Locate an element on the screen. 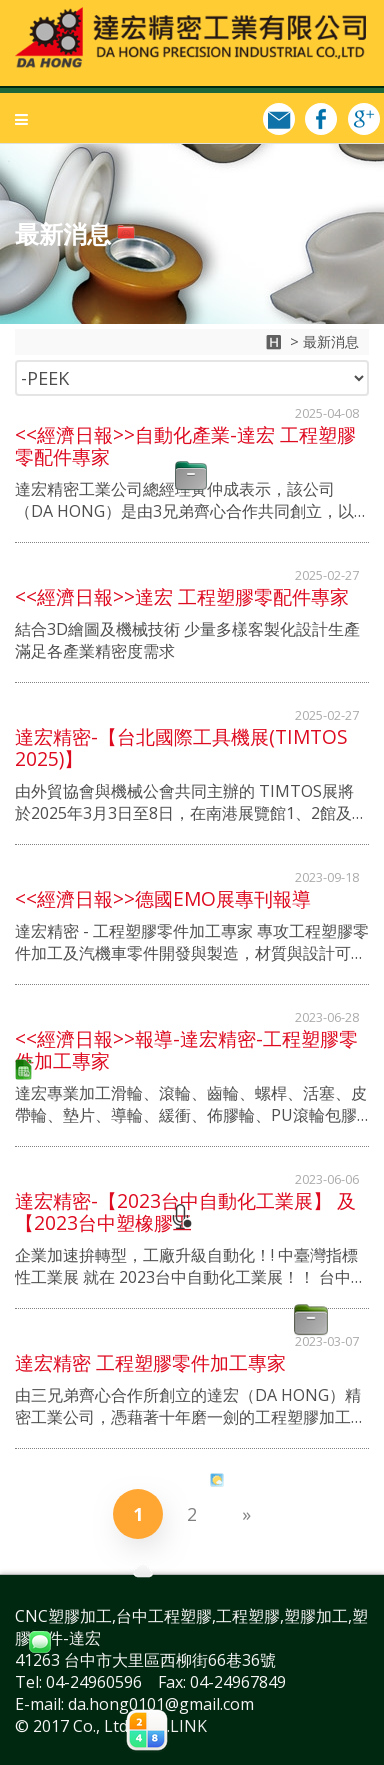 The width and height of the screenshot is (384, 1765). open the messages app is located at coordinates (40, 1642).